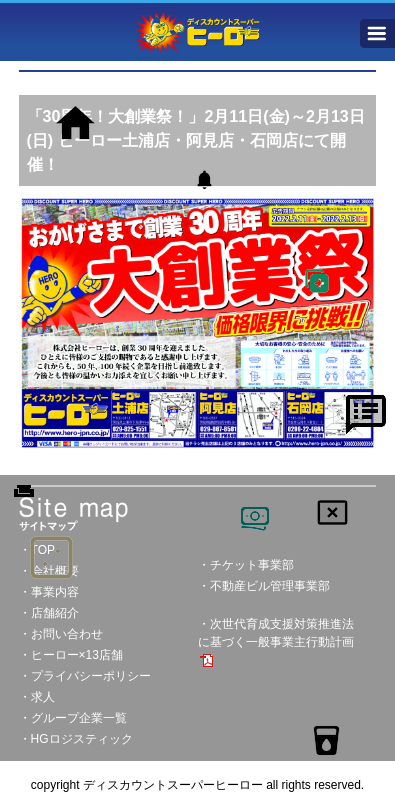 Image resolution: width=395 pixels, height=809 pixels. Describe the element at coordinates (204, 179) in the screenshot. I see `view your notifications` at that location.